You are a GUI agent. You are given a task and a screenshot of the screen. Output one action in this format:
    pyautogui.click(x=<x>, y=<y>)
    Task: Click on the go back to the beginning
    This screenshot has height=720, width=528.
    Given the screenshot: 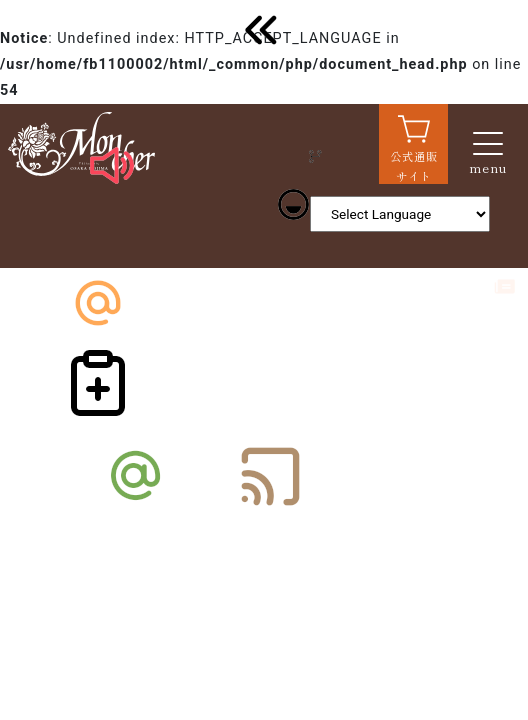 What is the action you would take?
    pyautogui.click(x=262, y=30)
    